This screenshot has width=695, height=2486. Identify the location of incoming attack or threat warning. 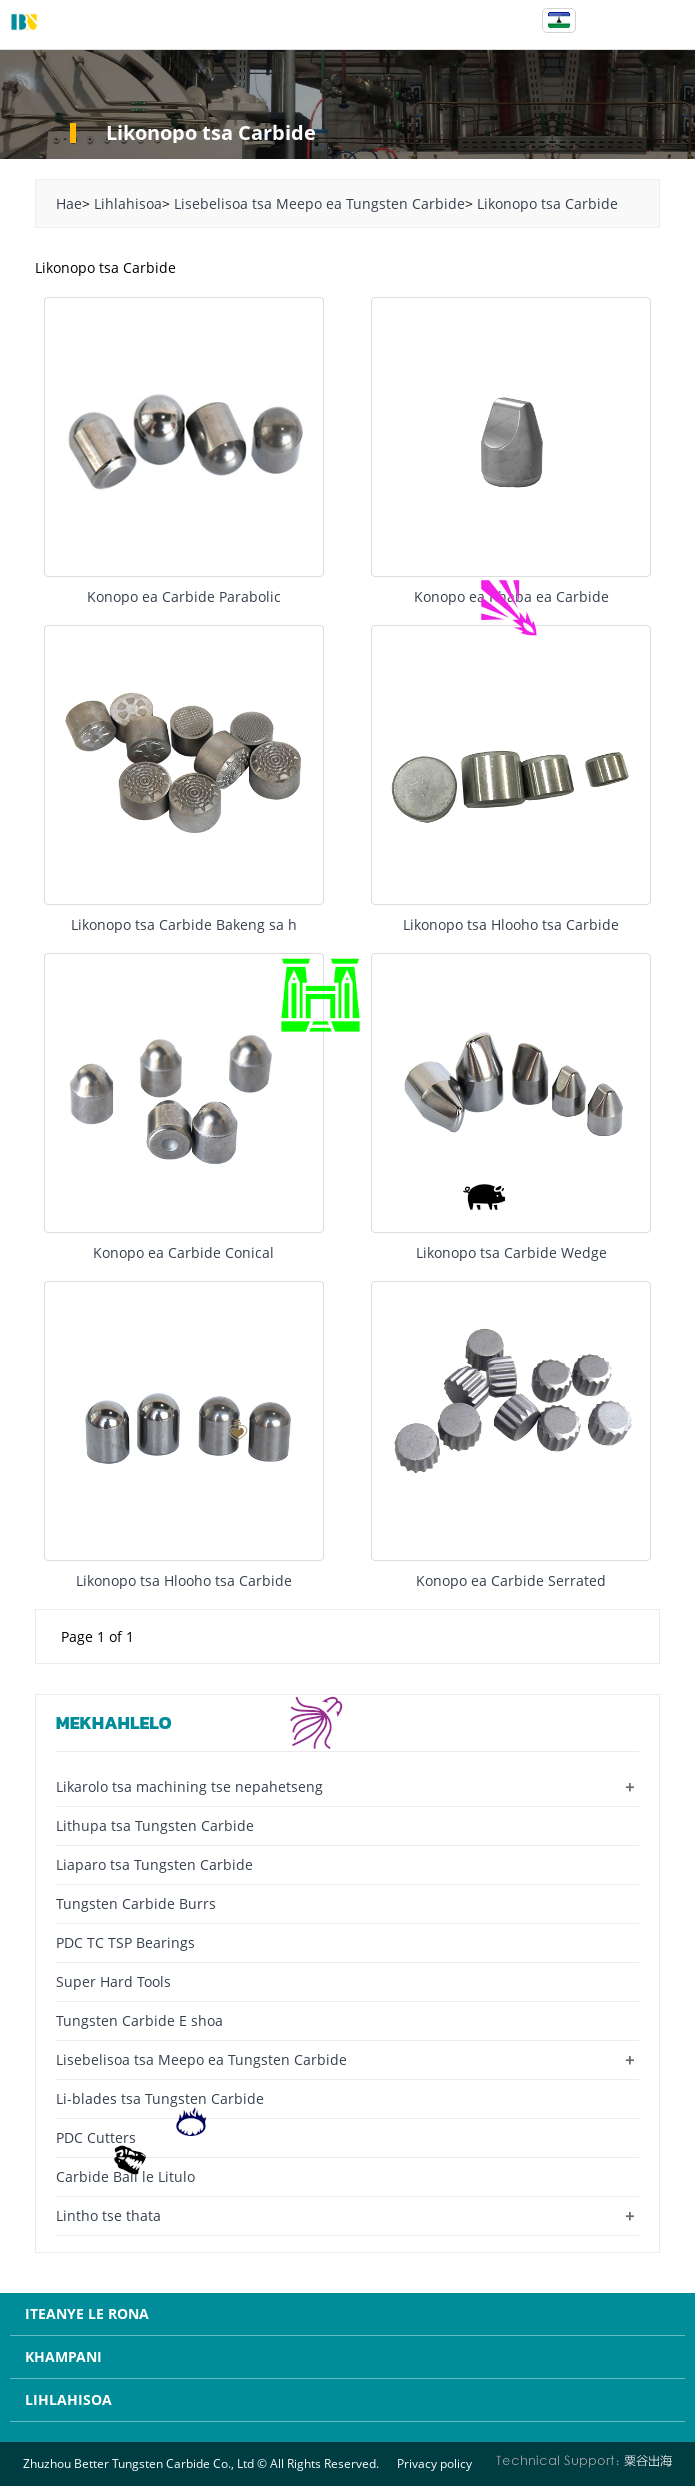
(509, 608).